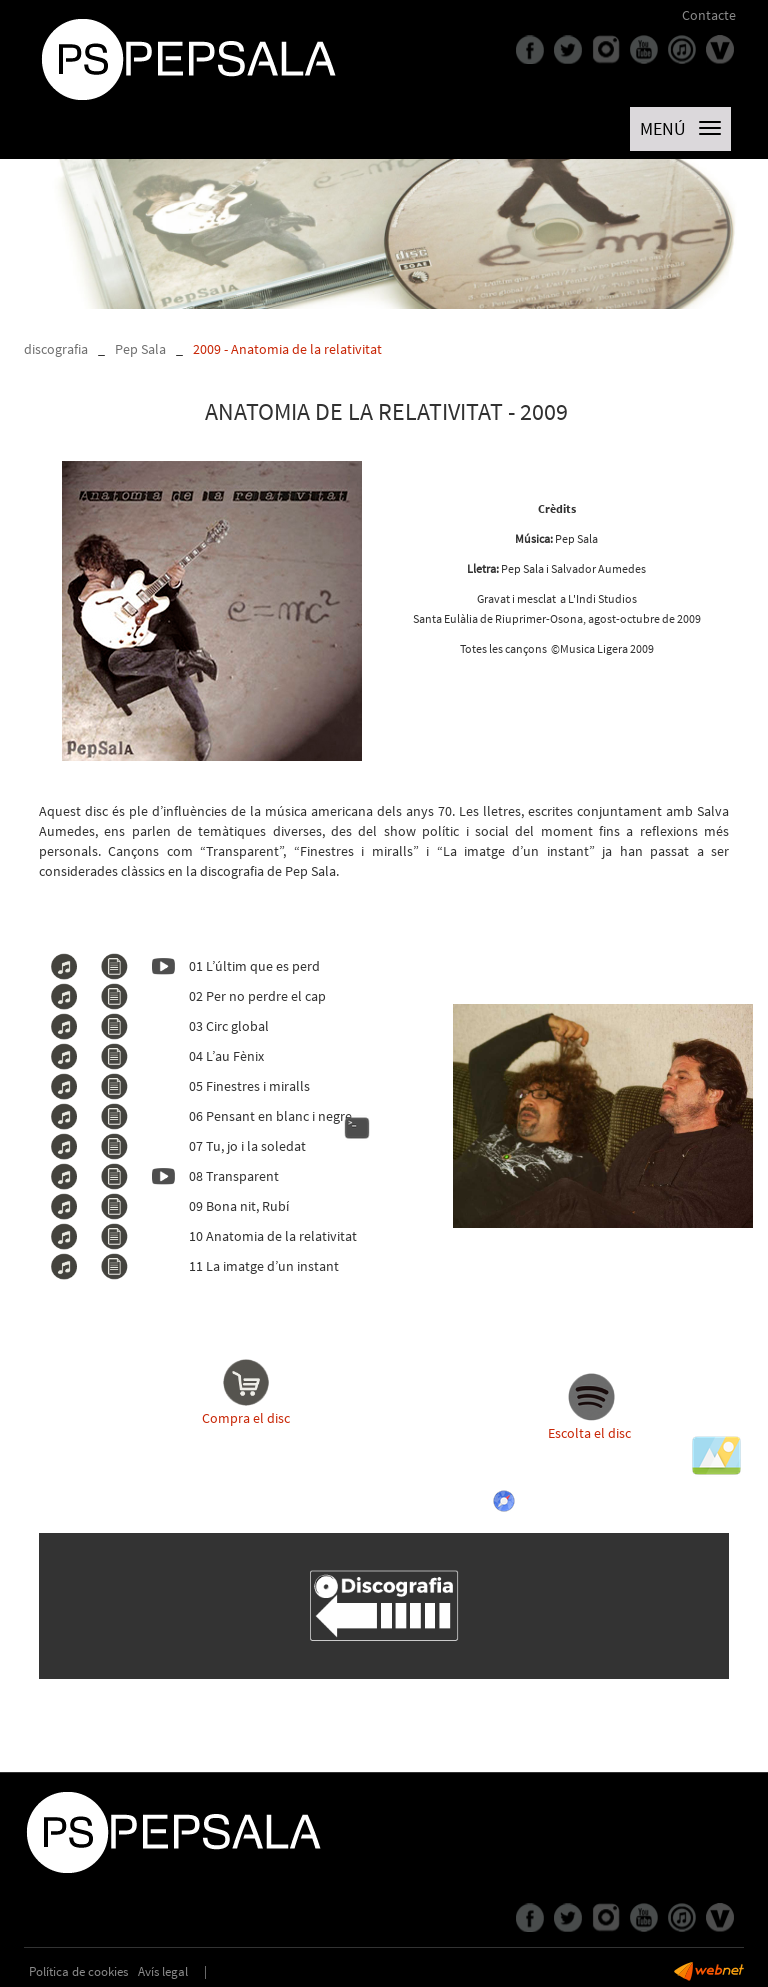 The image size is (768, 1987). Describe the element at coordinates (504, 1501) in the screenshot. I see `open web browser` at that location.